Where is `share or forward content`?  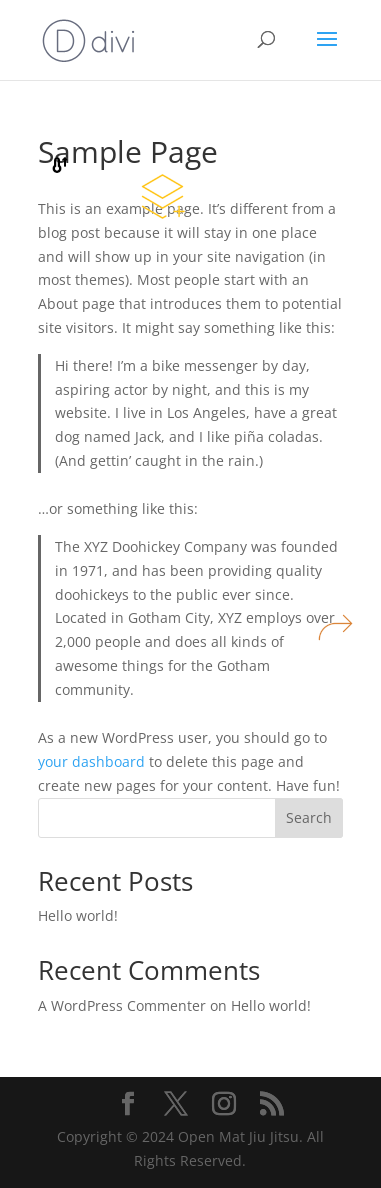 share or forward content is located at coordinates (335, 627).